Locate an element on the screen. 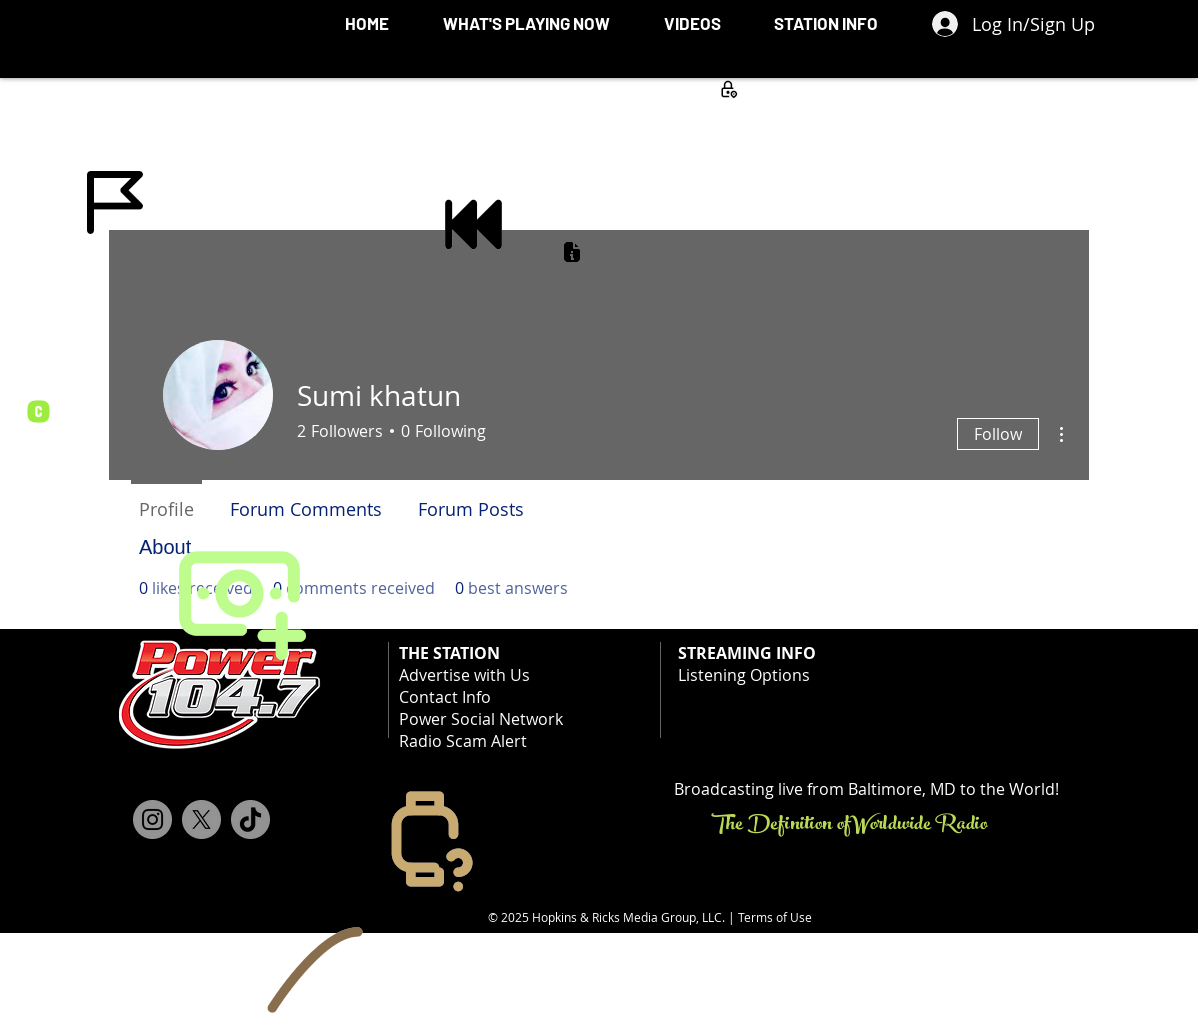  flag an item for review or attention is located at coordinates (115, 199).